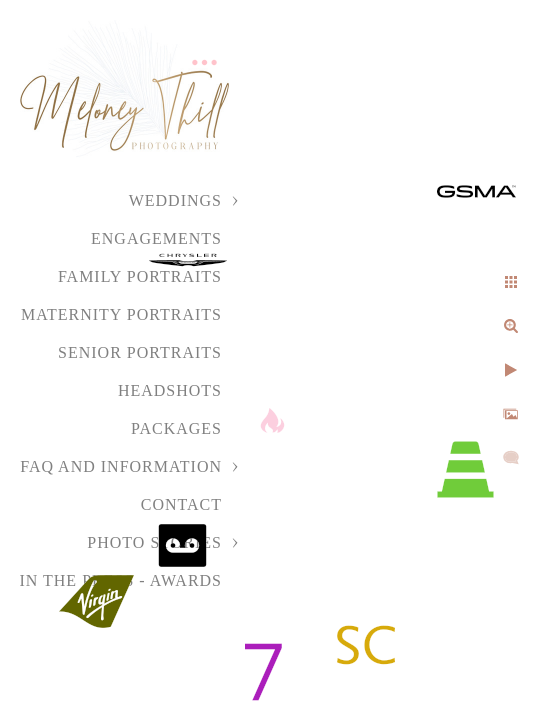  What do you see at coordinates (476, 191) in the screenshot?
I see `GSMA organization logo` at bounding box center [476, 191].